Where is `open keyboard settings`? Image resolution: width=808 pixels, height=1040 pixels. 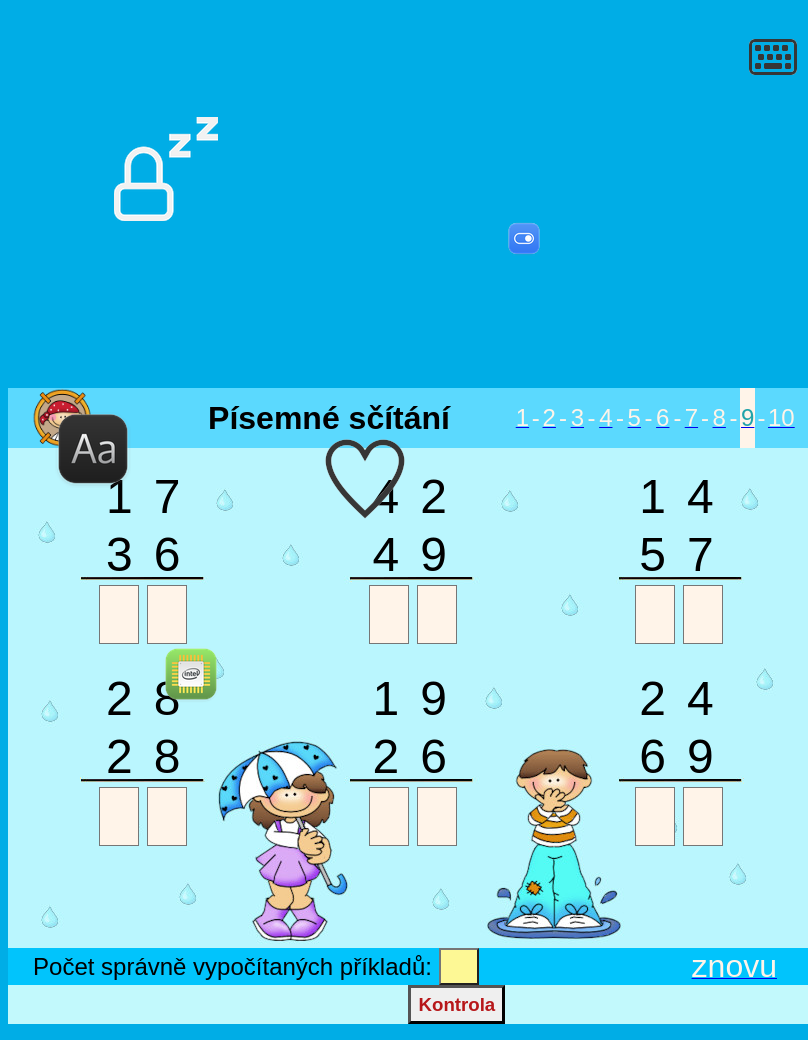 open keyboard settings is located at coordinates (773, 57).